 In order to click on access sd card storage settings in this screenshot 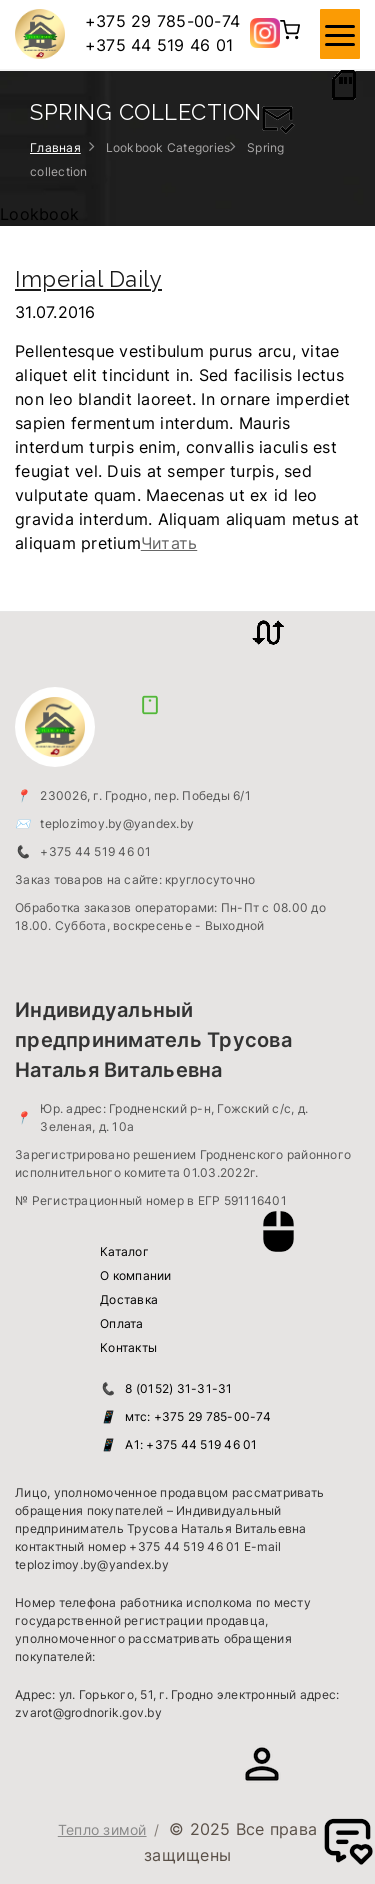, I will do `click(344, 85)`.